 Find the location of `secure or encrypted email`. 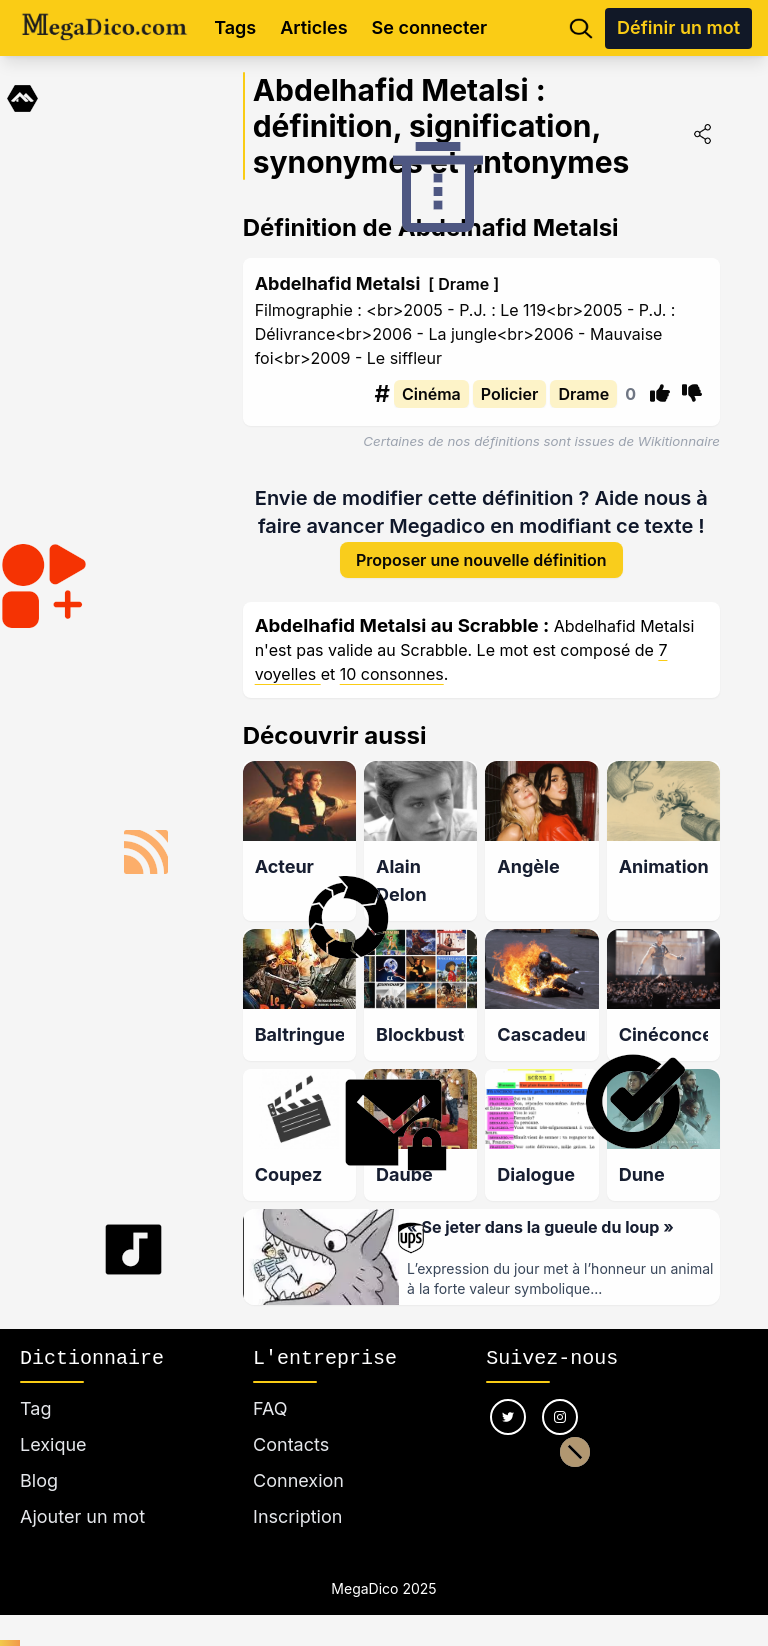

secure or encrypted email is located at coordinates (393, 1122).